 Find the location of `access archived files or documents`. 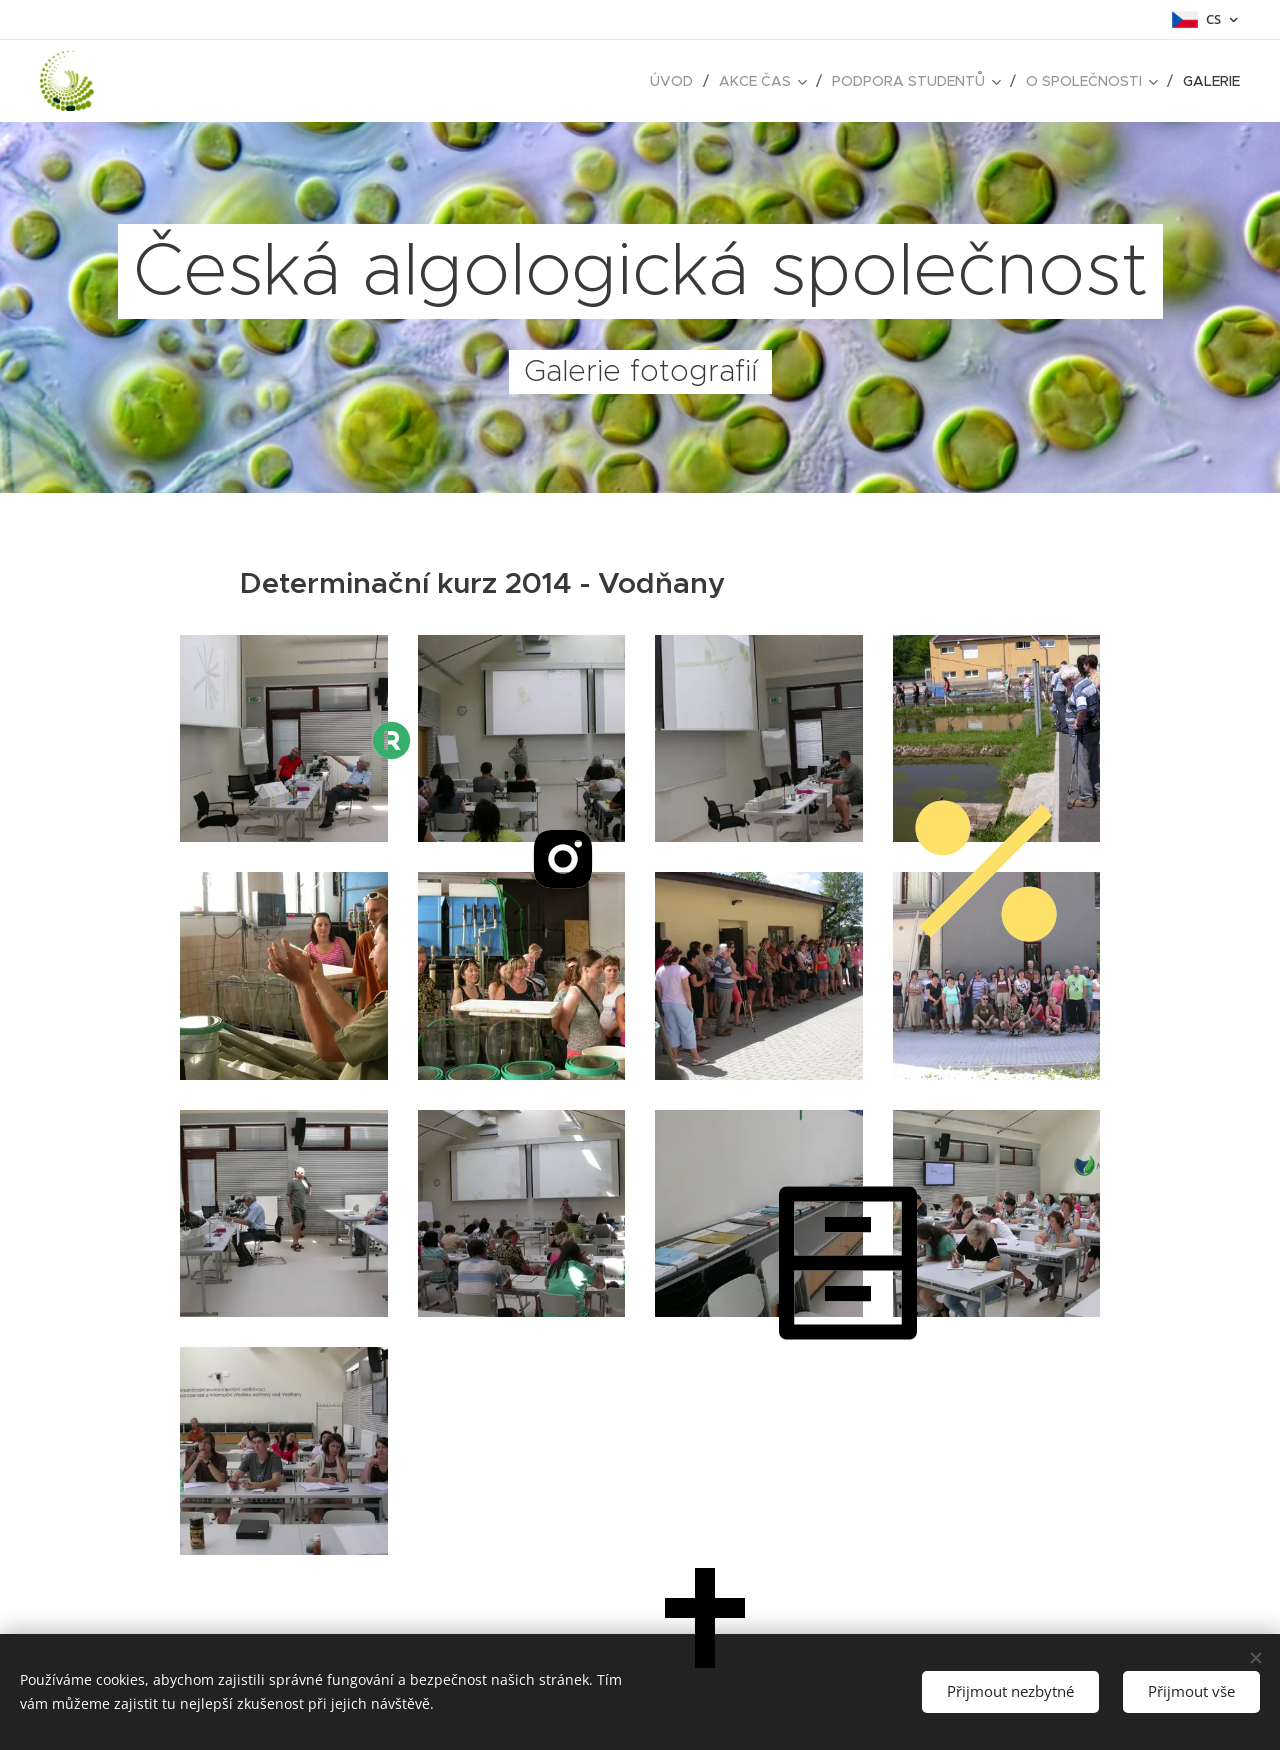

access archived files or documents is located at coordinates (848, 1263).